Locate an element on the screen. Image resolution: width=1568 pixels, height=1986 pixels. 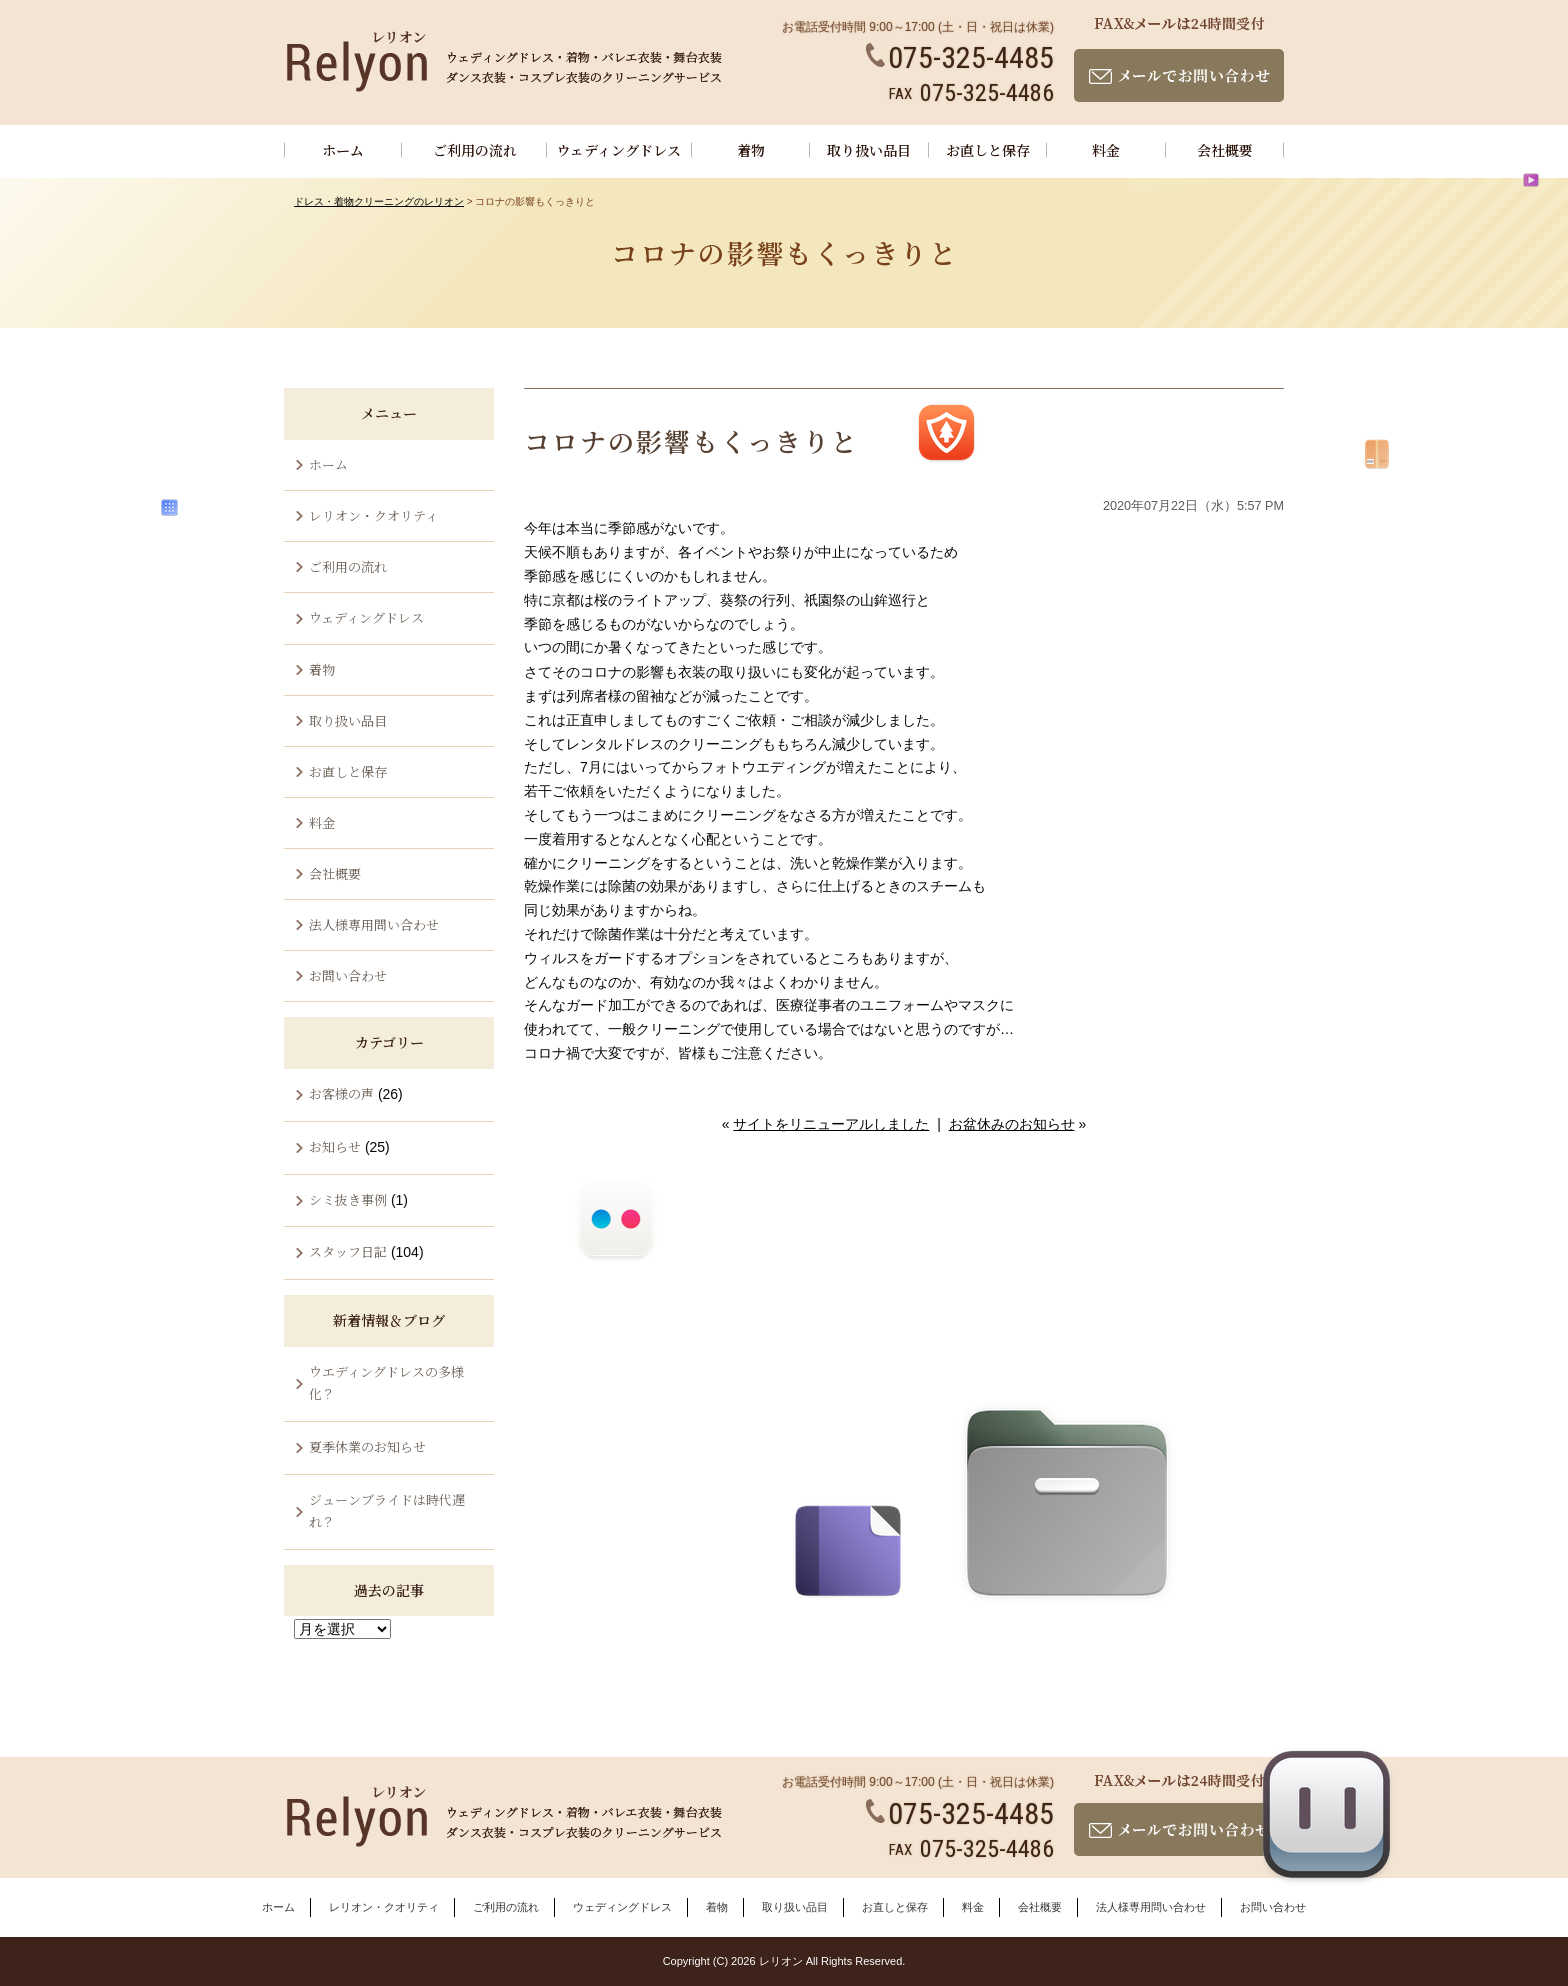
view other applications is located at coordinates (169, 507).